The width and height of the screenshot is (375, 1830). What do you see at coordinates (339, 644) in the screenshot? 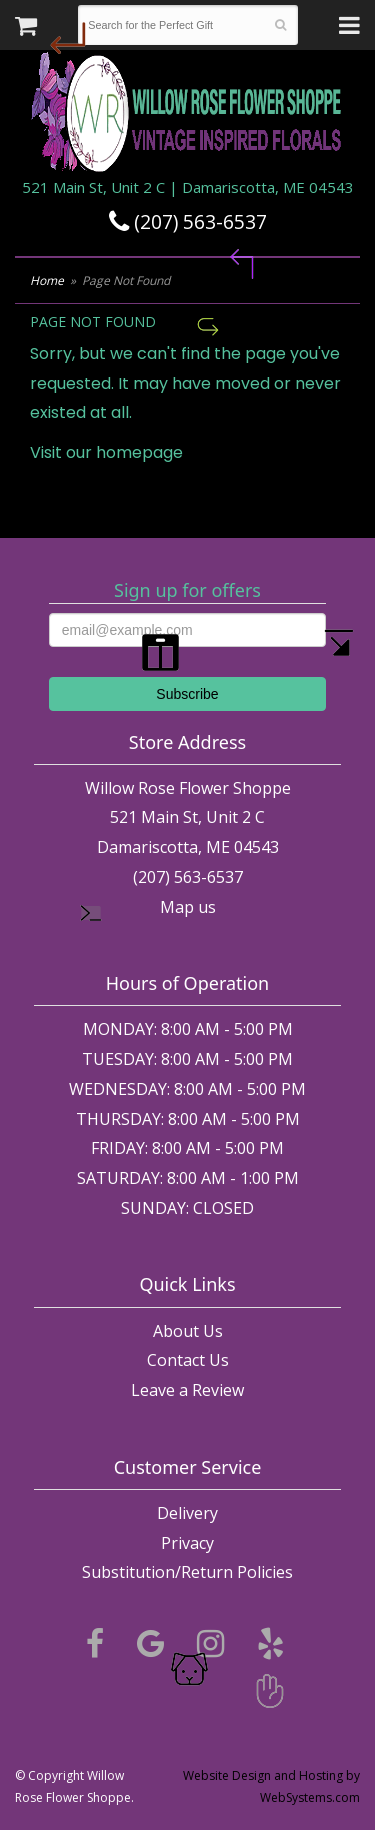
I see `move item to bottom-right corner` at bounding box center [339, 644].